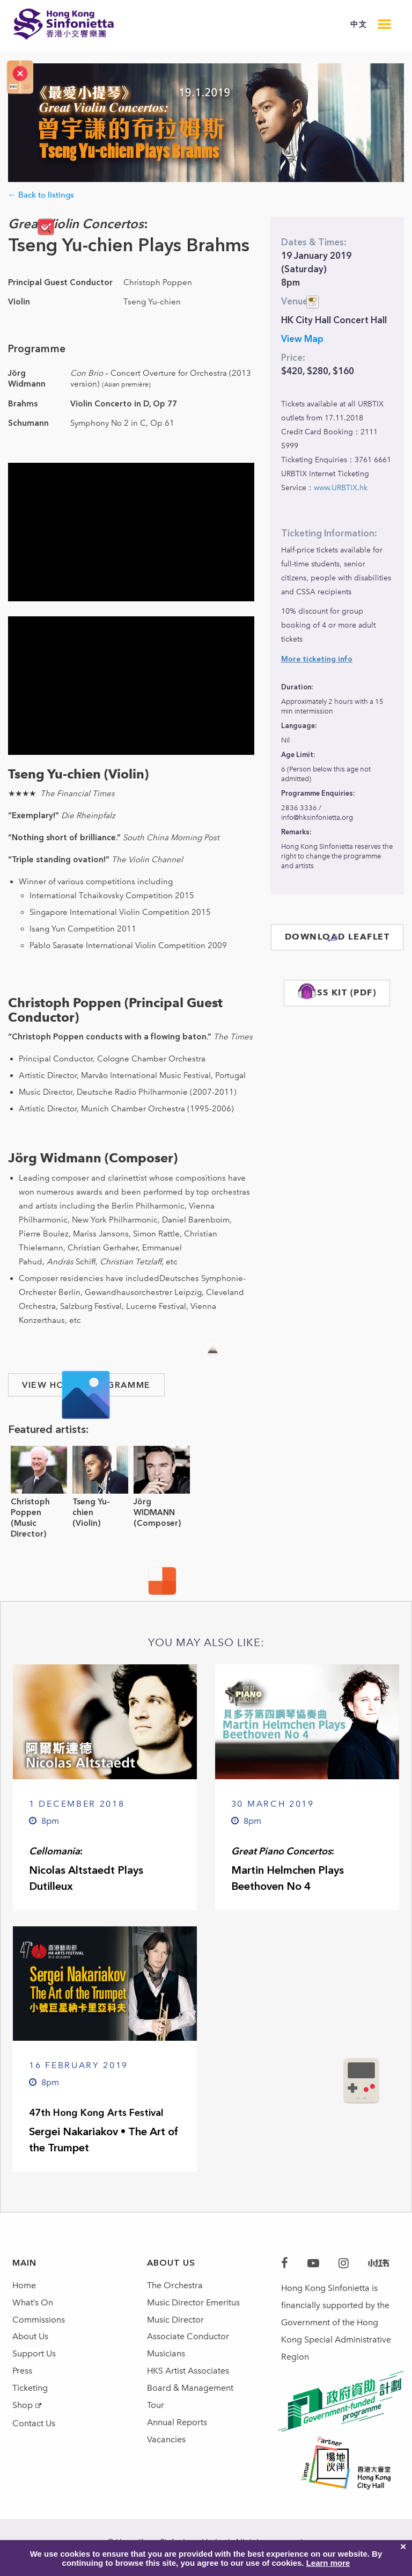 This screenshot has width=412, height=2576. What do you see at coordinates (307, 991) in the screenshot?
I see `audio output device connected` at bounding box center [307, 991].